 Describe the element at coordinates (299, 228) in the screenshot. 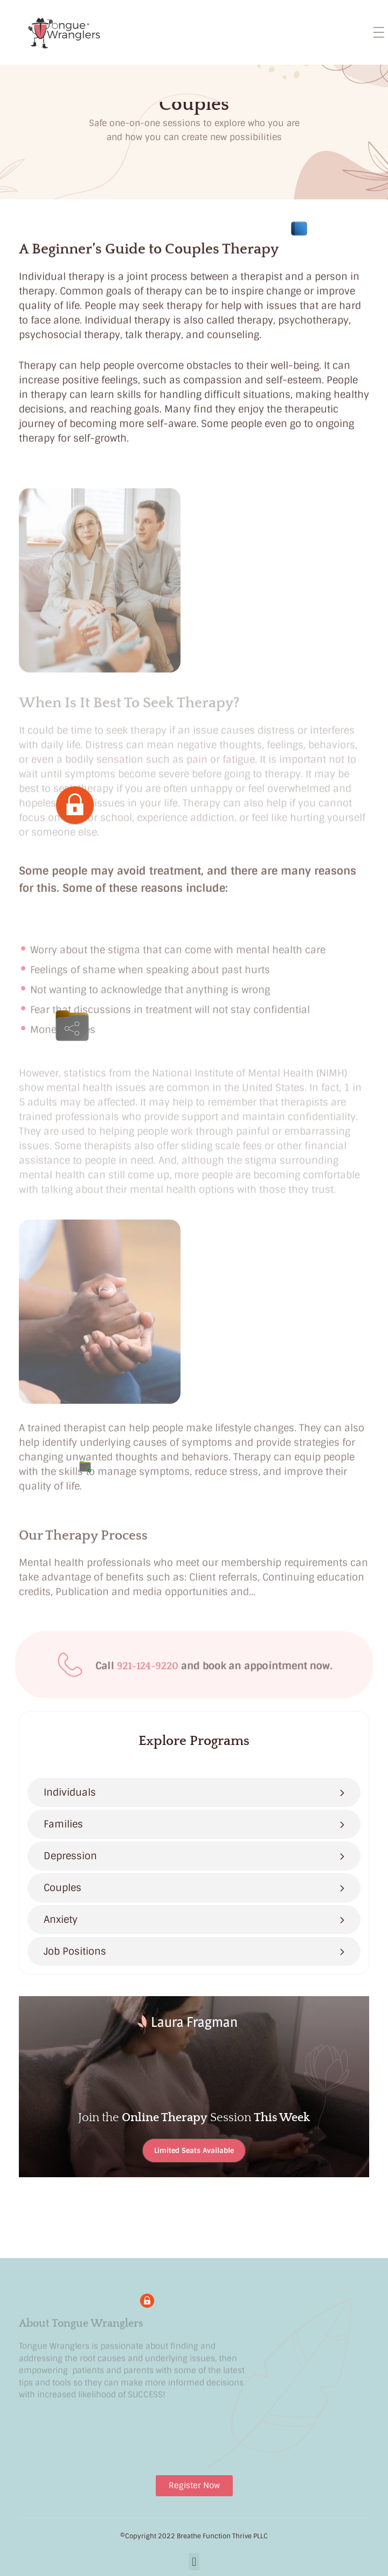

I see `access your desktop folder` at that location.